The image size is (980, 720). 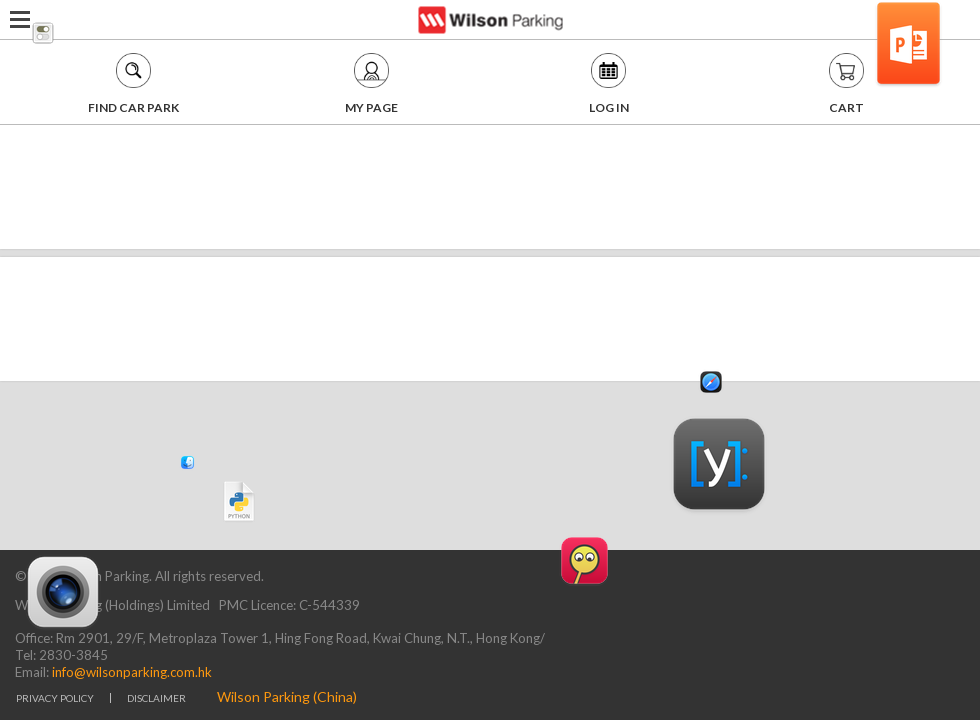 I want to click on presentation template file type indicator, so click(x=908, y=44).